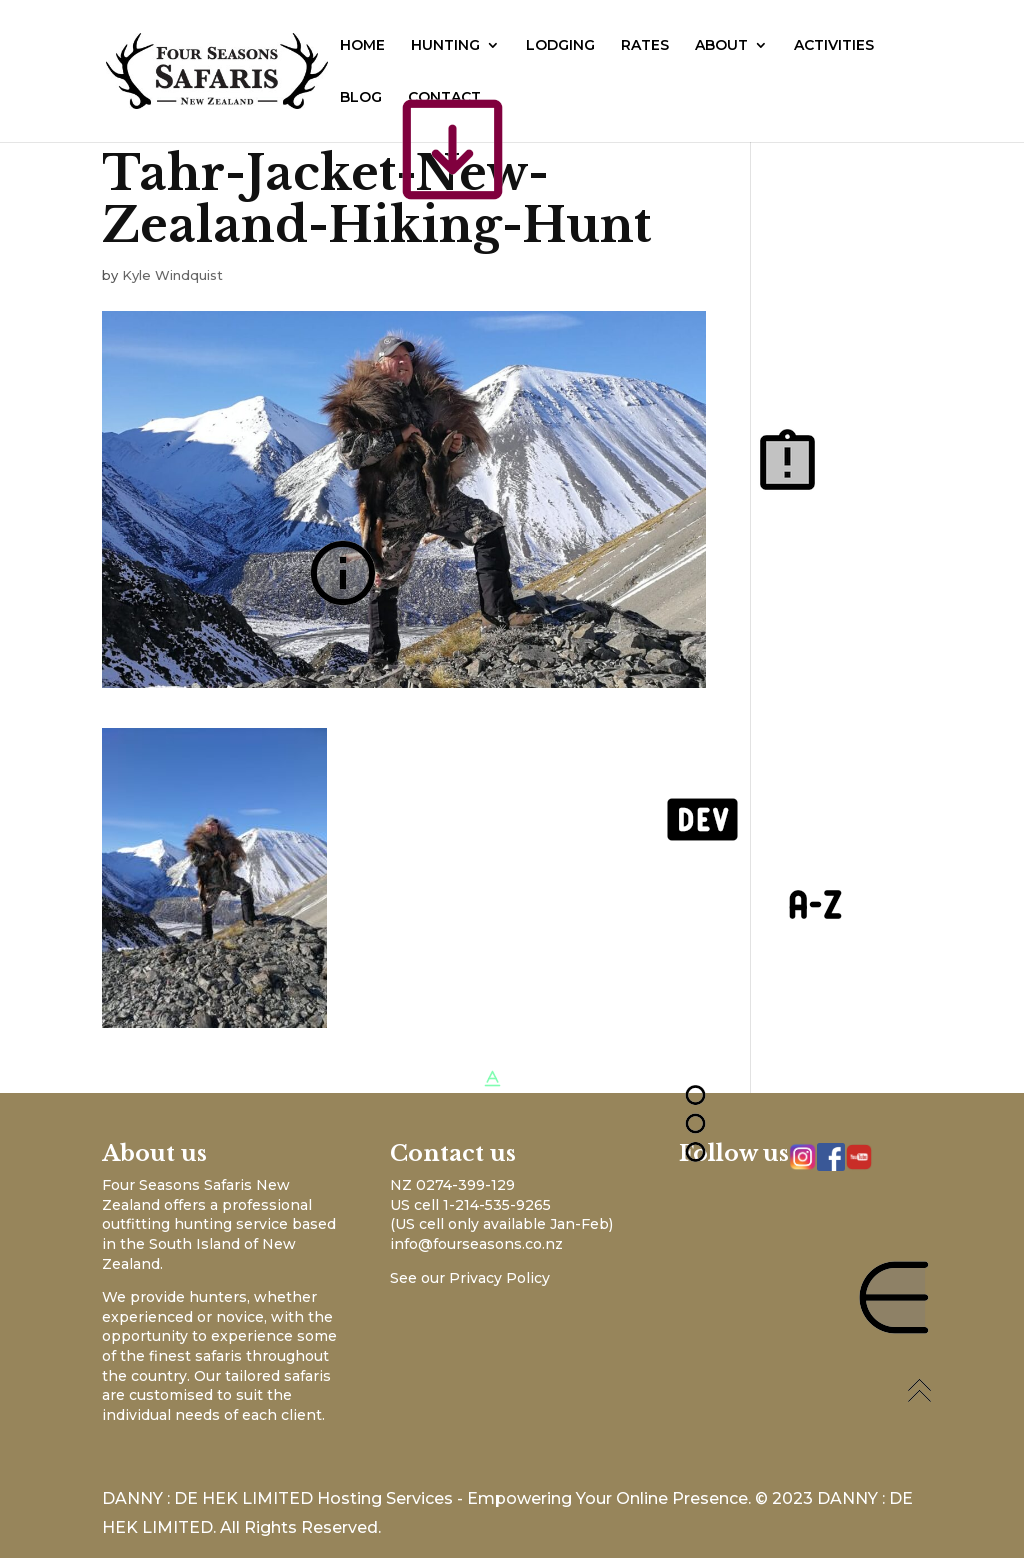 This screenshot has width=1024, height=1558. What do you see at coordinates (895, 1297) in the screenshot?
I see `indicates set membership in mathematical notation` at bounding box center [895, 1297].